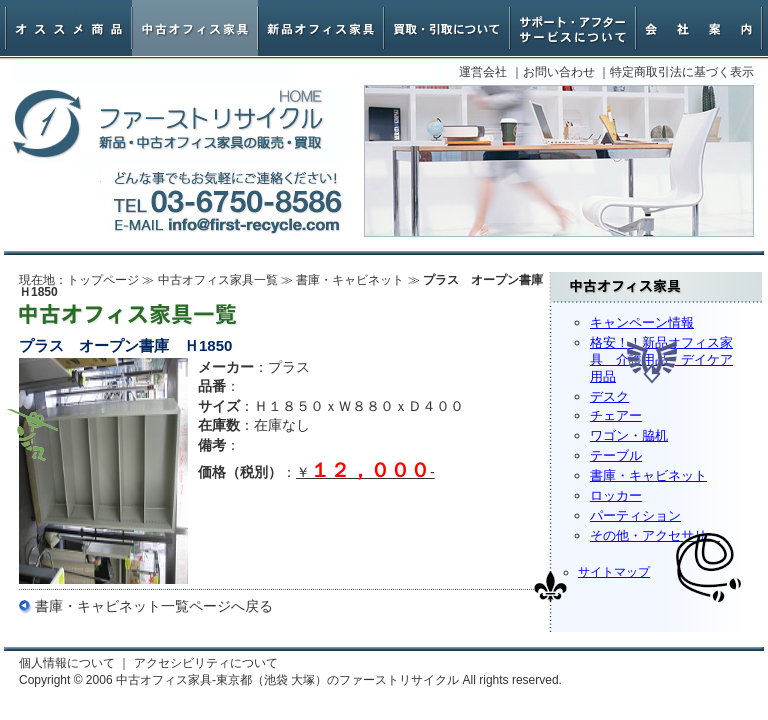  I want to click on flying fox or zipline activity icon, so click(30, 436).